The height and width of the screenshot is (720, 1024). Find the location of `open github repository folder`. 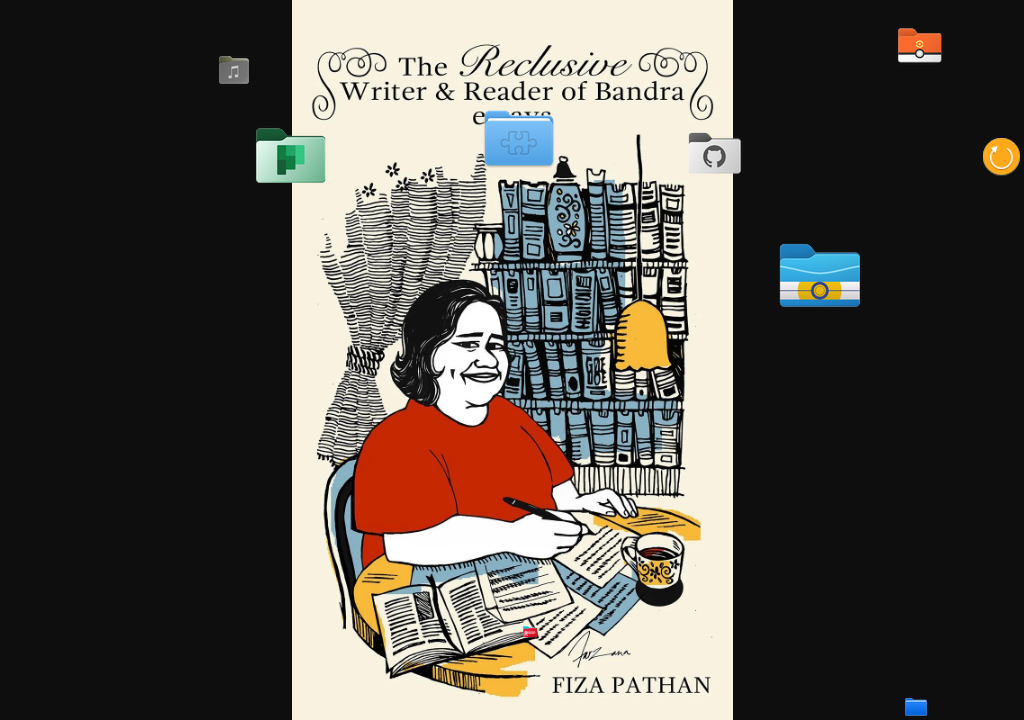

open github repository folder is located at coordinates (714, 154).